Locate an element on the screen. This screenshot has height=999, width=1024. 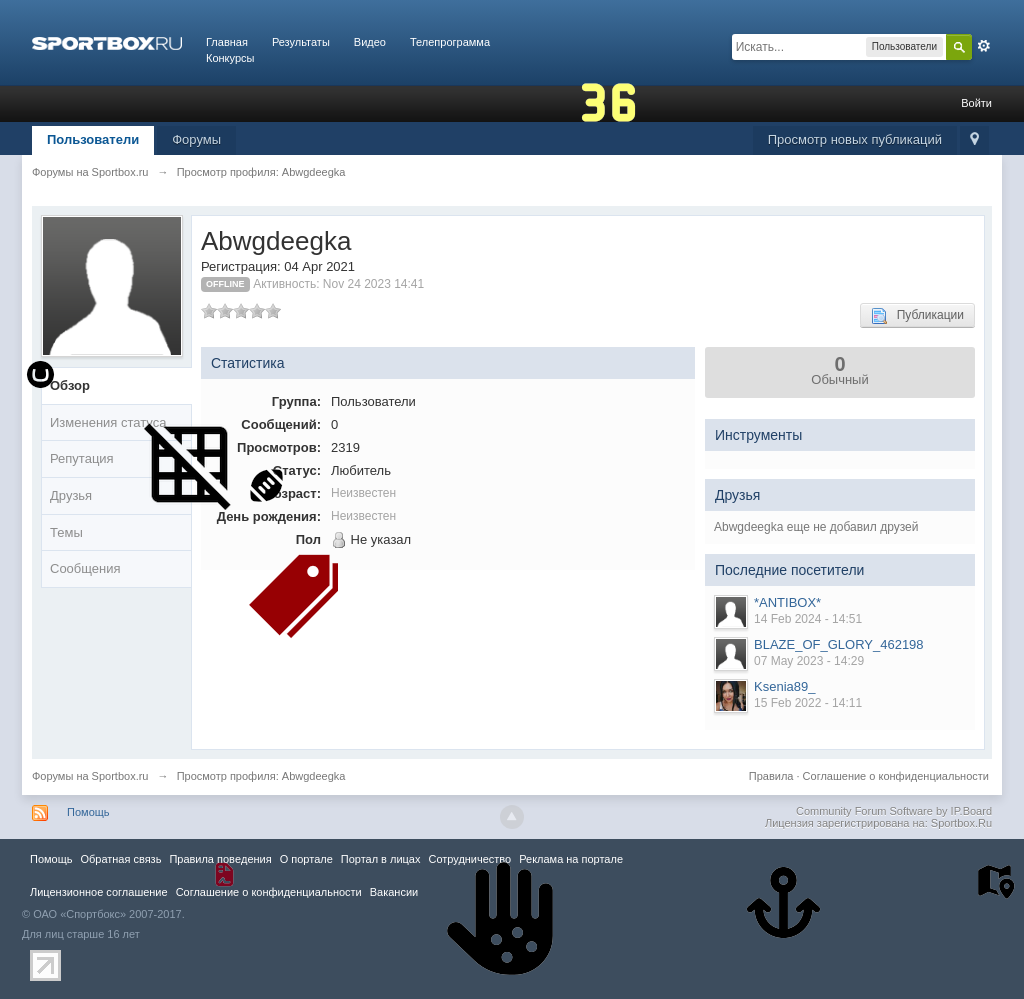
view map with pinned location is located at coordinates (994, 880).